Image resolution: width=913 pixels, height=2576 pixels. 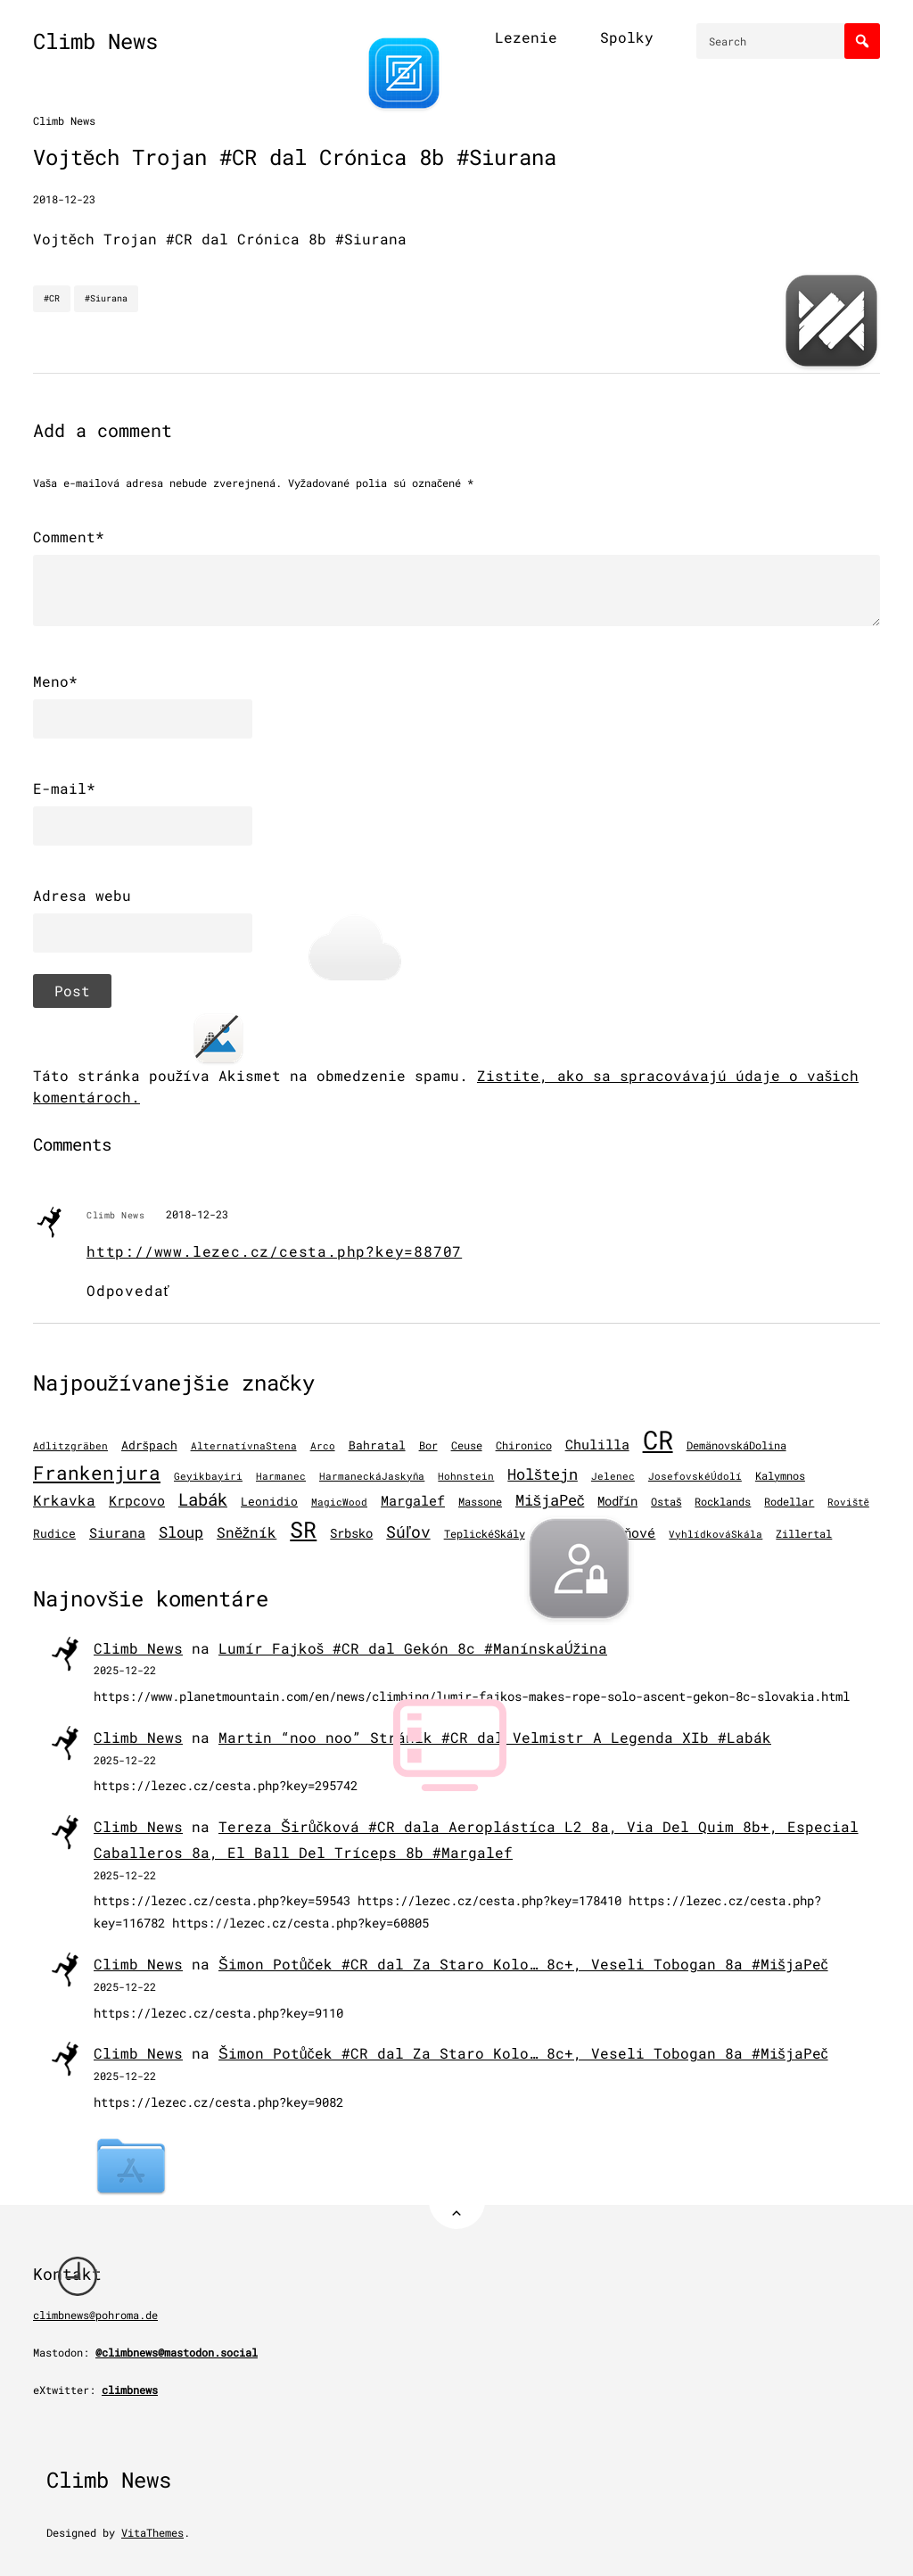 What do you see at coordinates (831, 320) in the screenshot?
I see `launch Dota Underlords game` at bounding box center [831, 320].